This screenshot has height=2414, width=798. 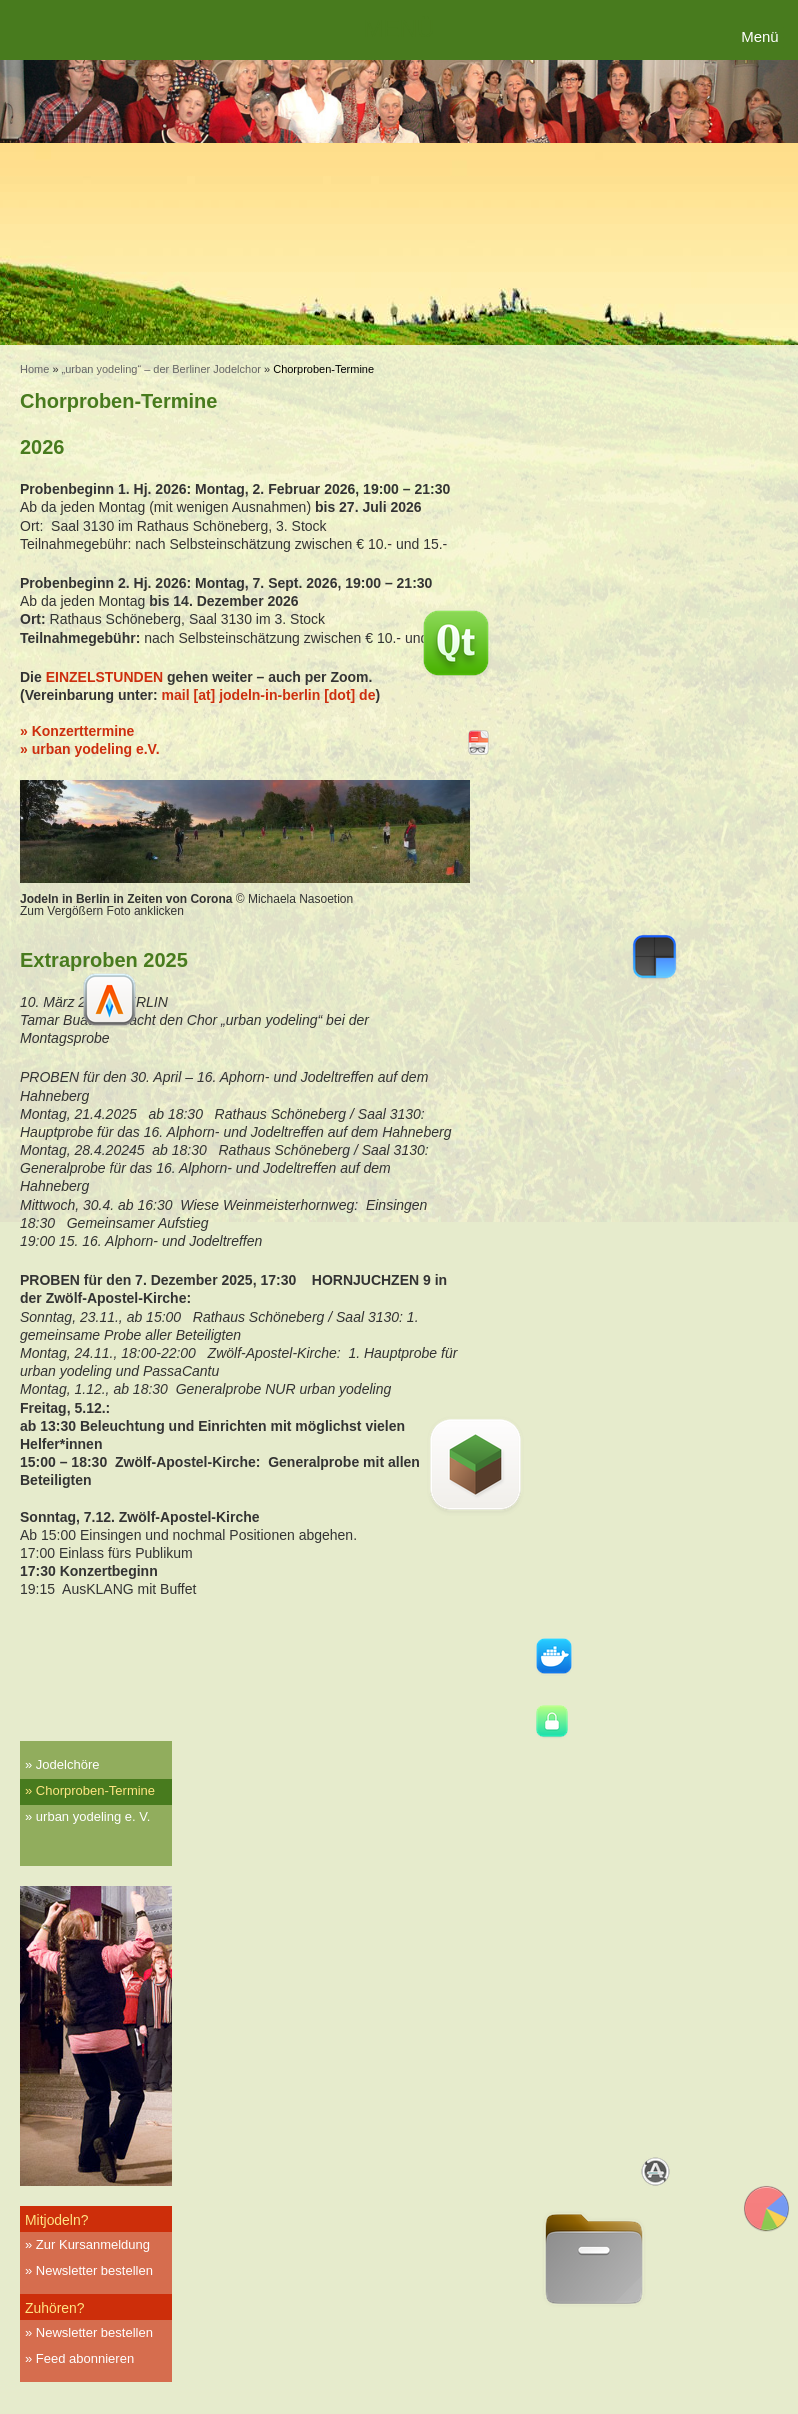 What do you see at coordinates (654, 956) in the screenshot?
I see `switch to workspace in bottom-right position` at bounding box center [654, 956].